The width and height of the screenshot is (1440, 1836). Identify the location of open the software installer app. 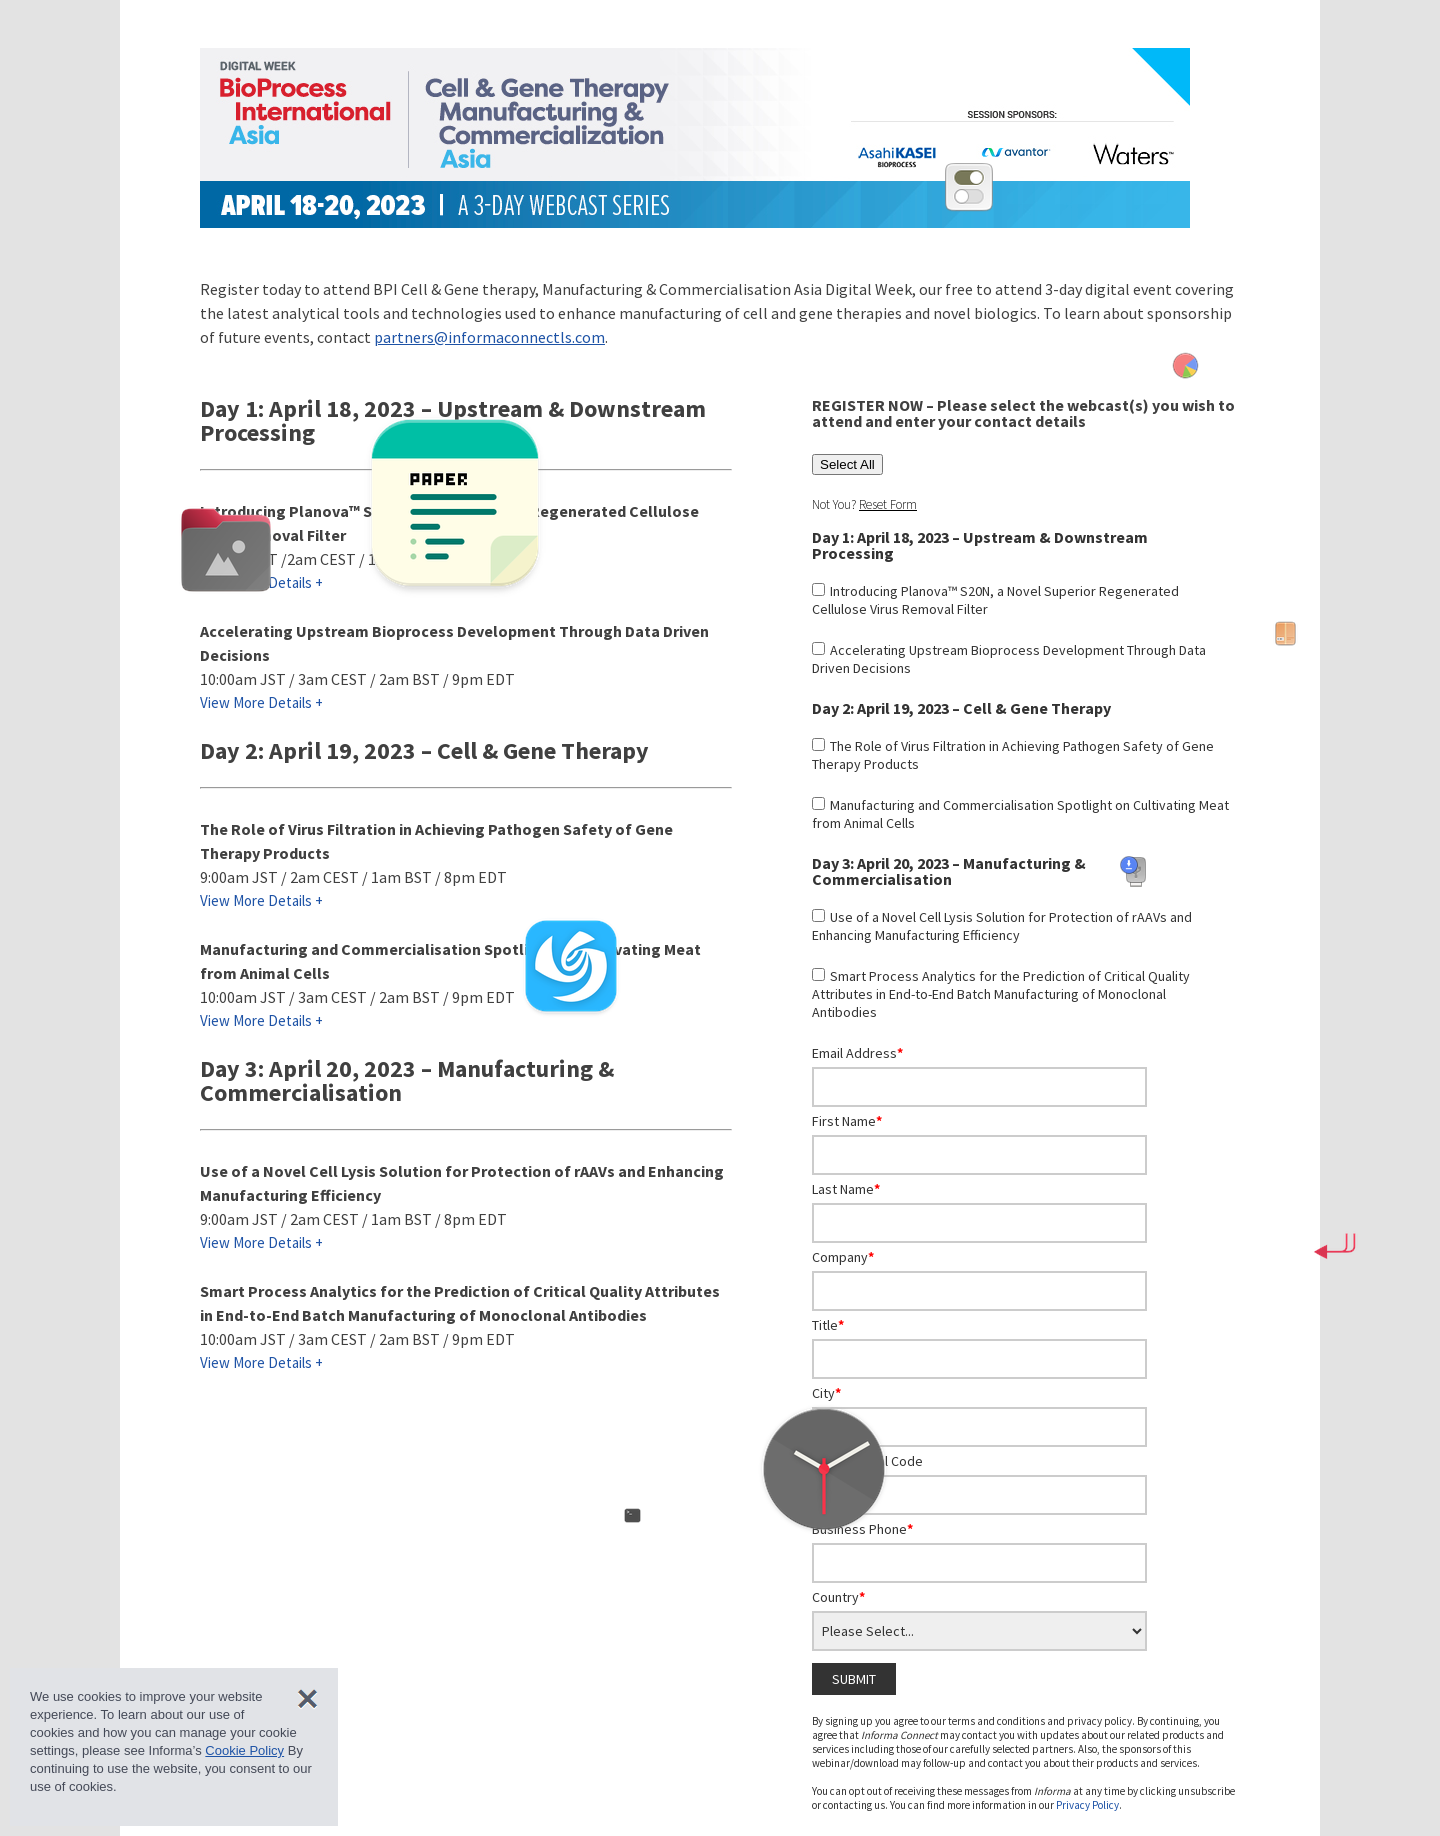
(1285, 633).